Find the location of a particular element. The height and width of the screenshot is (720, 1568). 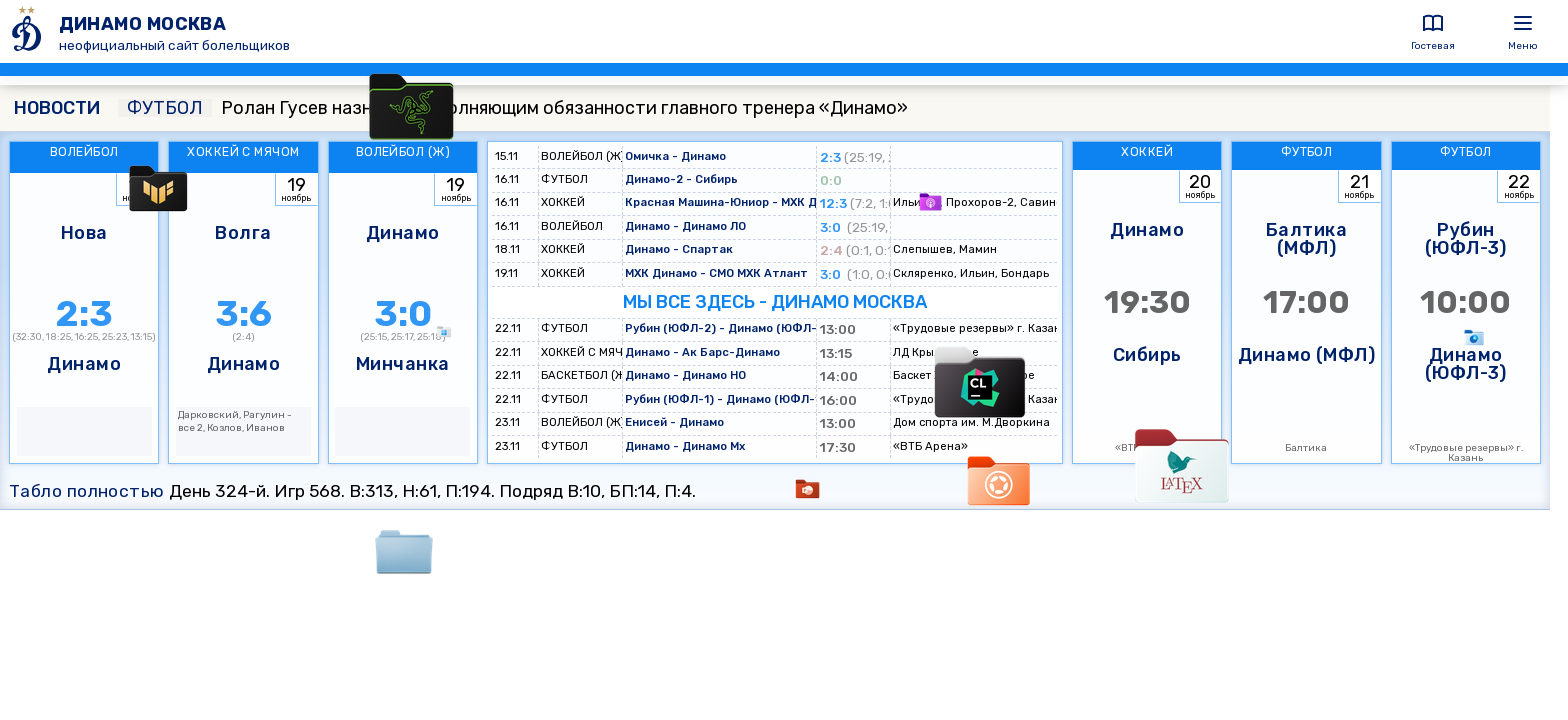

open razer gaming software folder is located at coordinates (411, 109).